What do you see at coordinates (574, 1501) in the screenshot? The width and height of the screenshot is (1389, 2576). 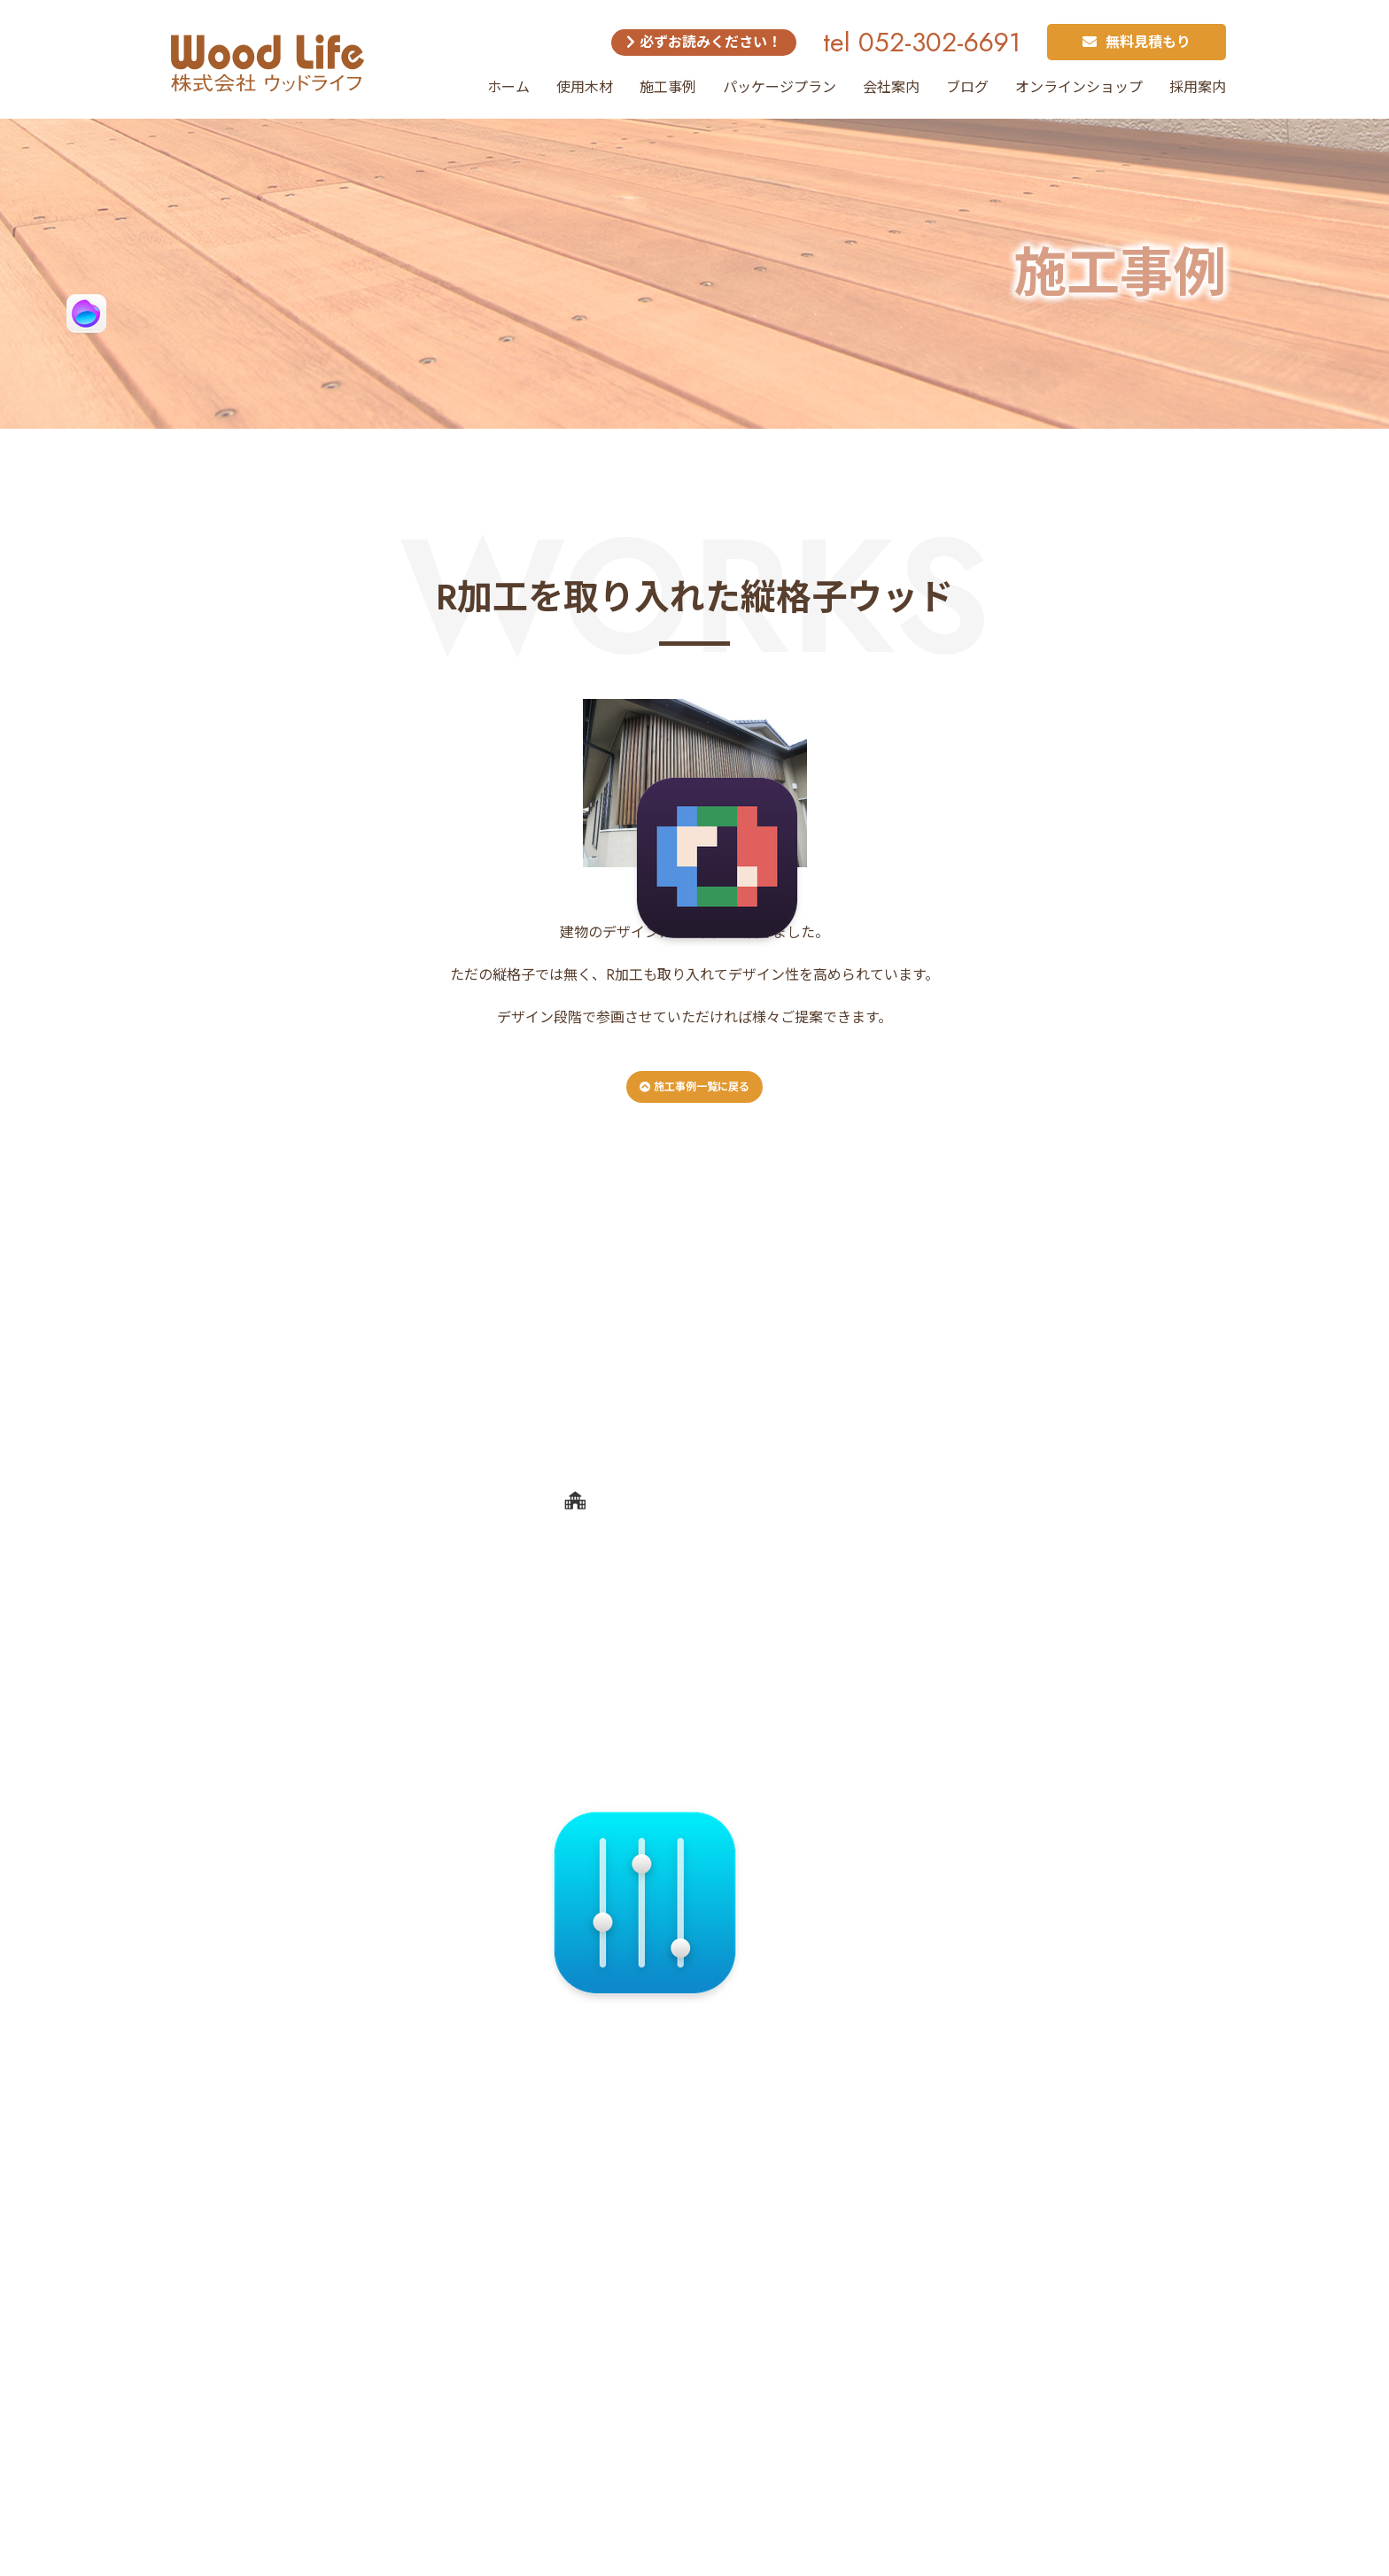 I see `access educational apps and resources` at bounding box center [574, 1501].